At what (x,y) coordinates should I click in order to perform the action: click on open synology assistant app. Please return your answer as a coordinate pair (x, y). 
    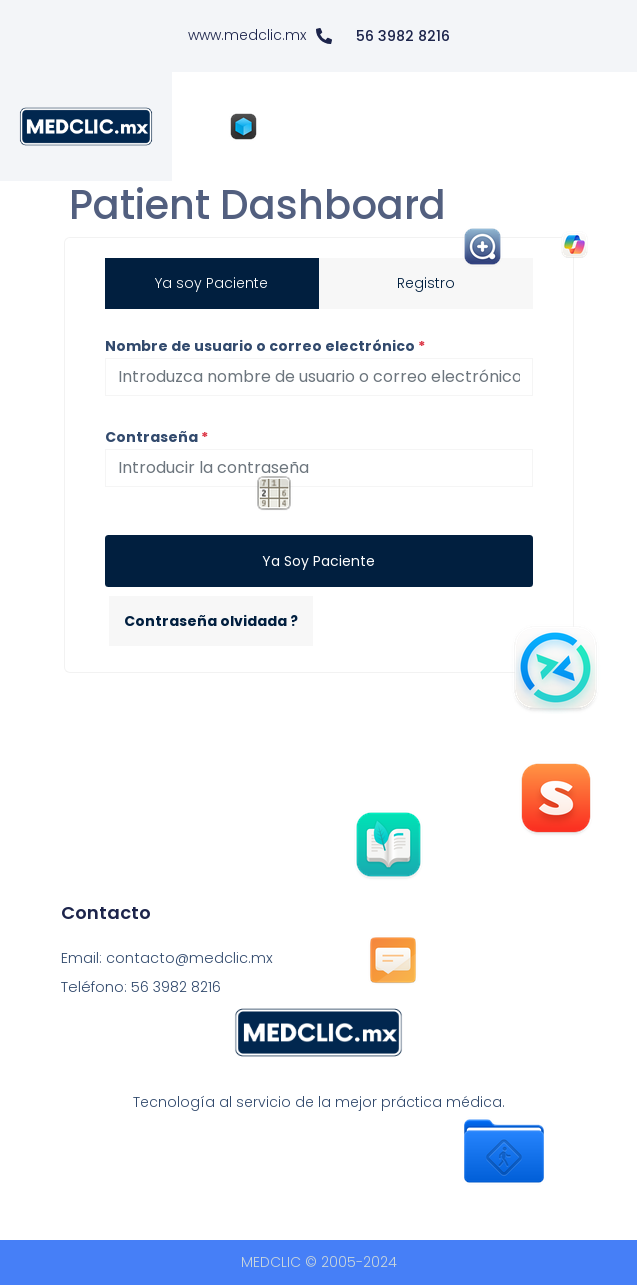
    Looking at the image, I should click on (482, 246).